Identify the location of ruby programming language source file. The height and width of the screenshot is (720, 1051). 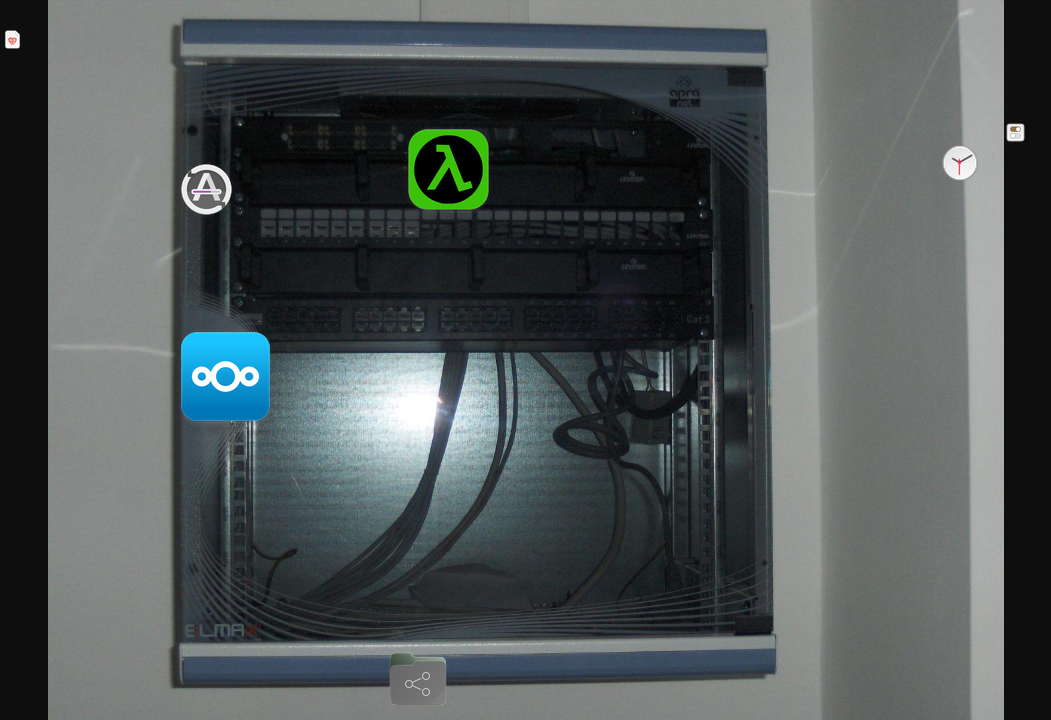
(12, 39).